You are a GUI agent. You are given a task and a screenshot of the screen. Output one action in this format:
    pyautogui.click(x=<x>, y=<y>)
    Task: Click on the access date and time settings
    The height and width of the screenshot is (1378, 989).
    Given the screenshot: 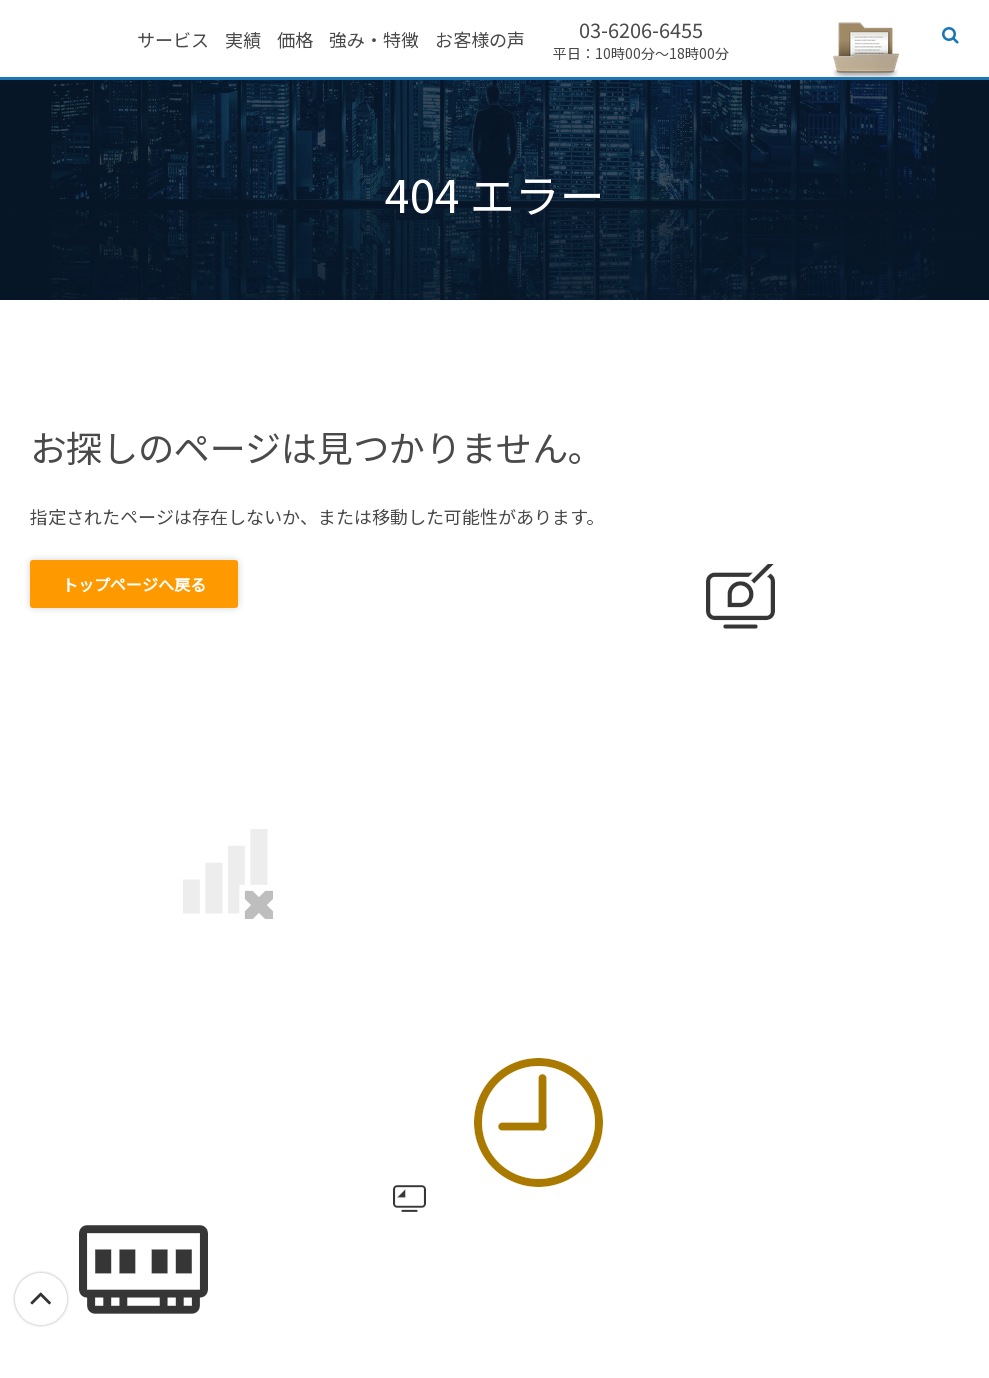 What is the action you would take?
    pyautogui.click(x=538, y=1122)
    